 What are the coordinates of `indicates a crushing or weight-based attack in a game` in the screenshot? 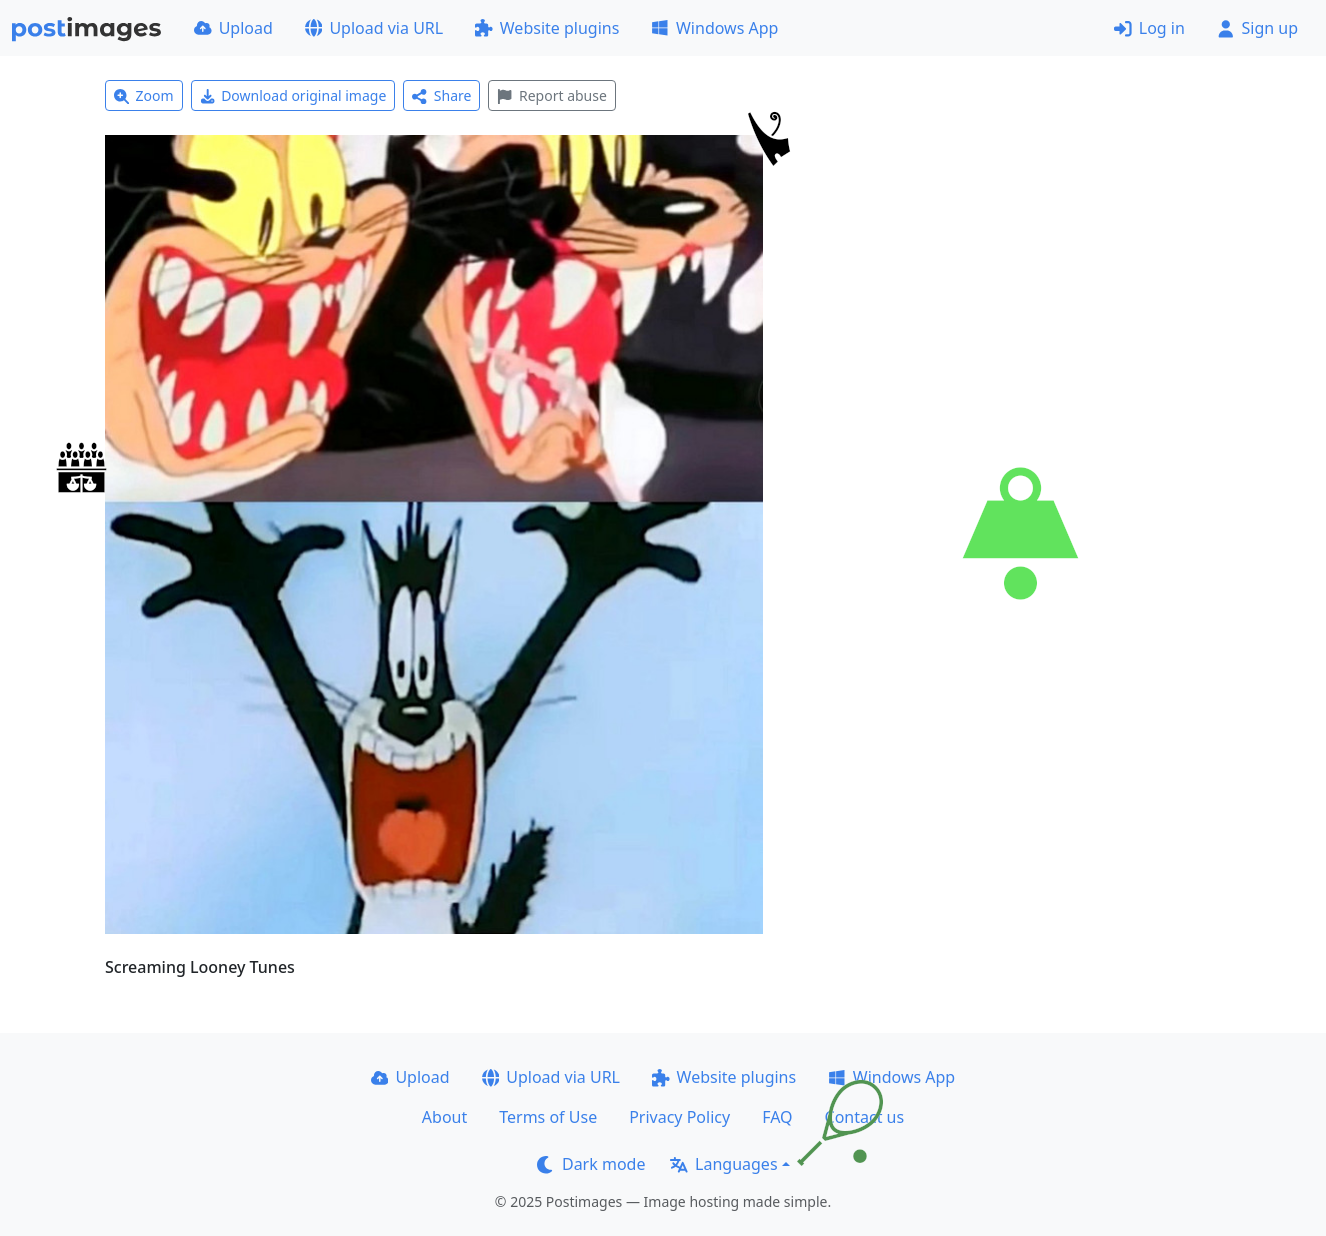 It's located at (1020, 533).